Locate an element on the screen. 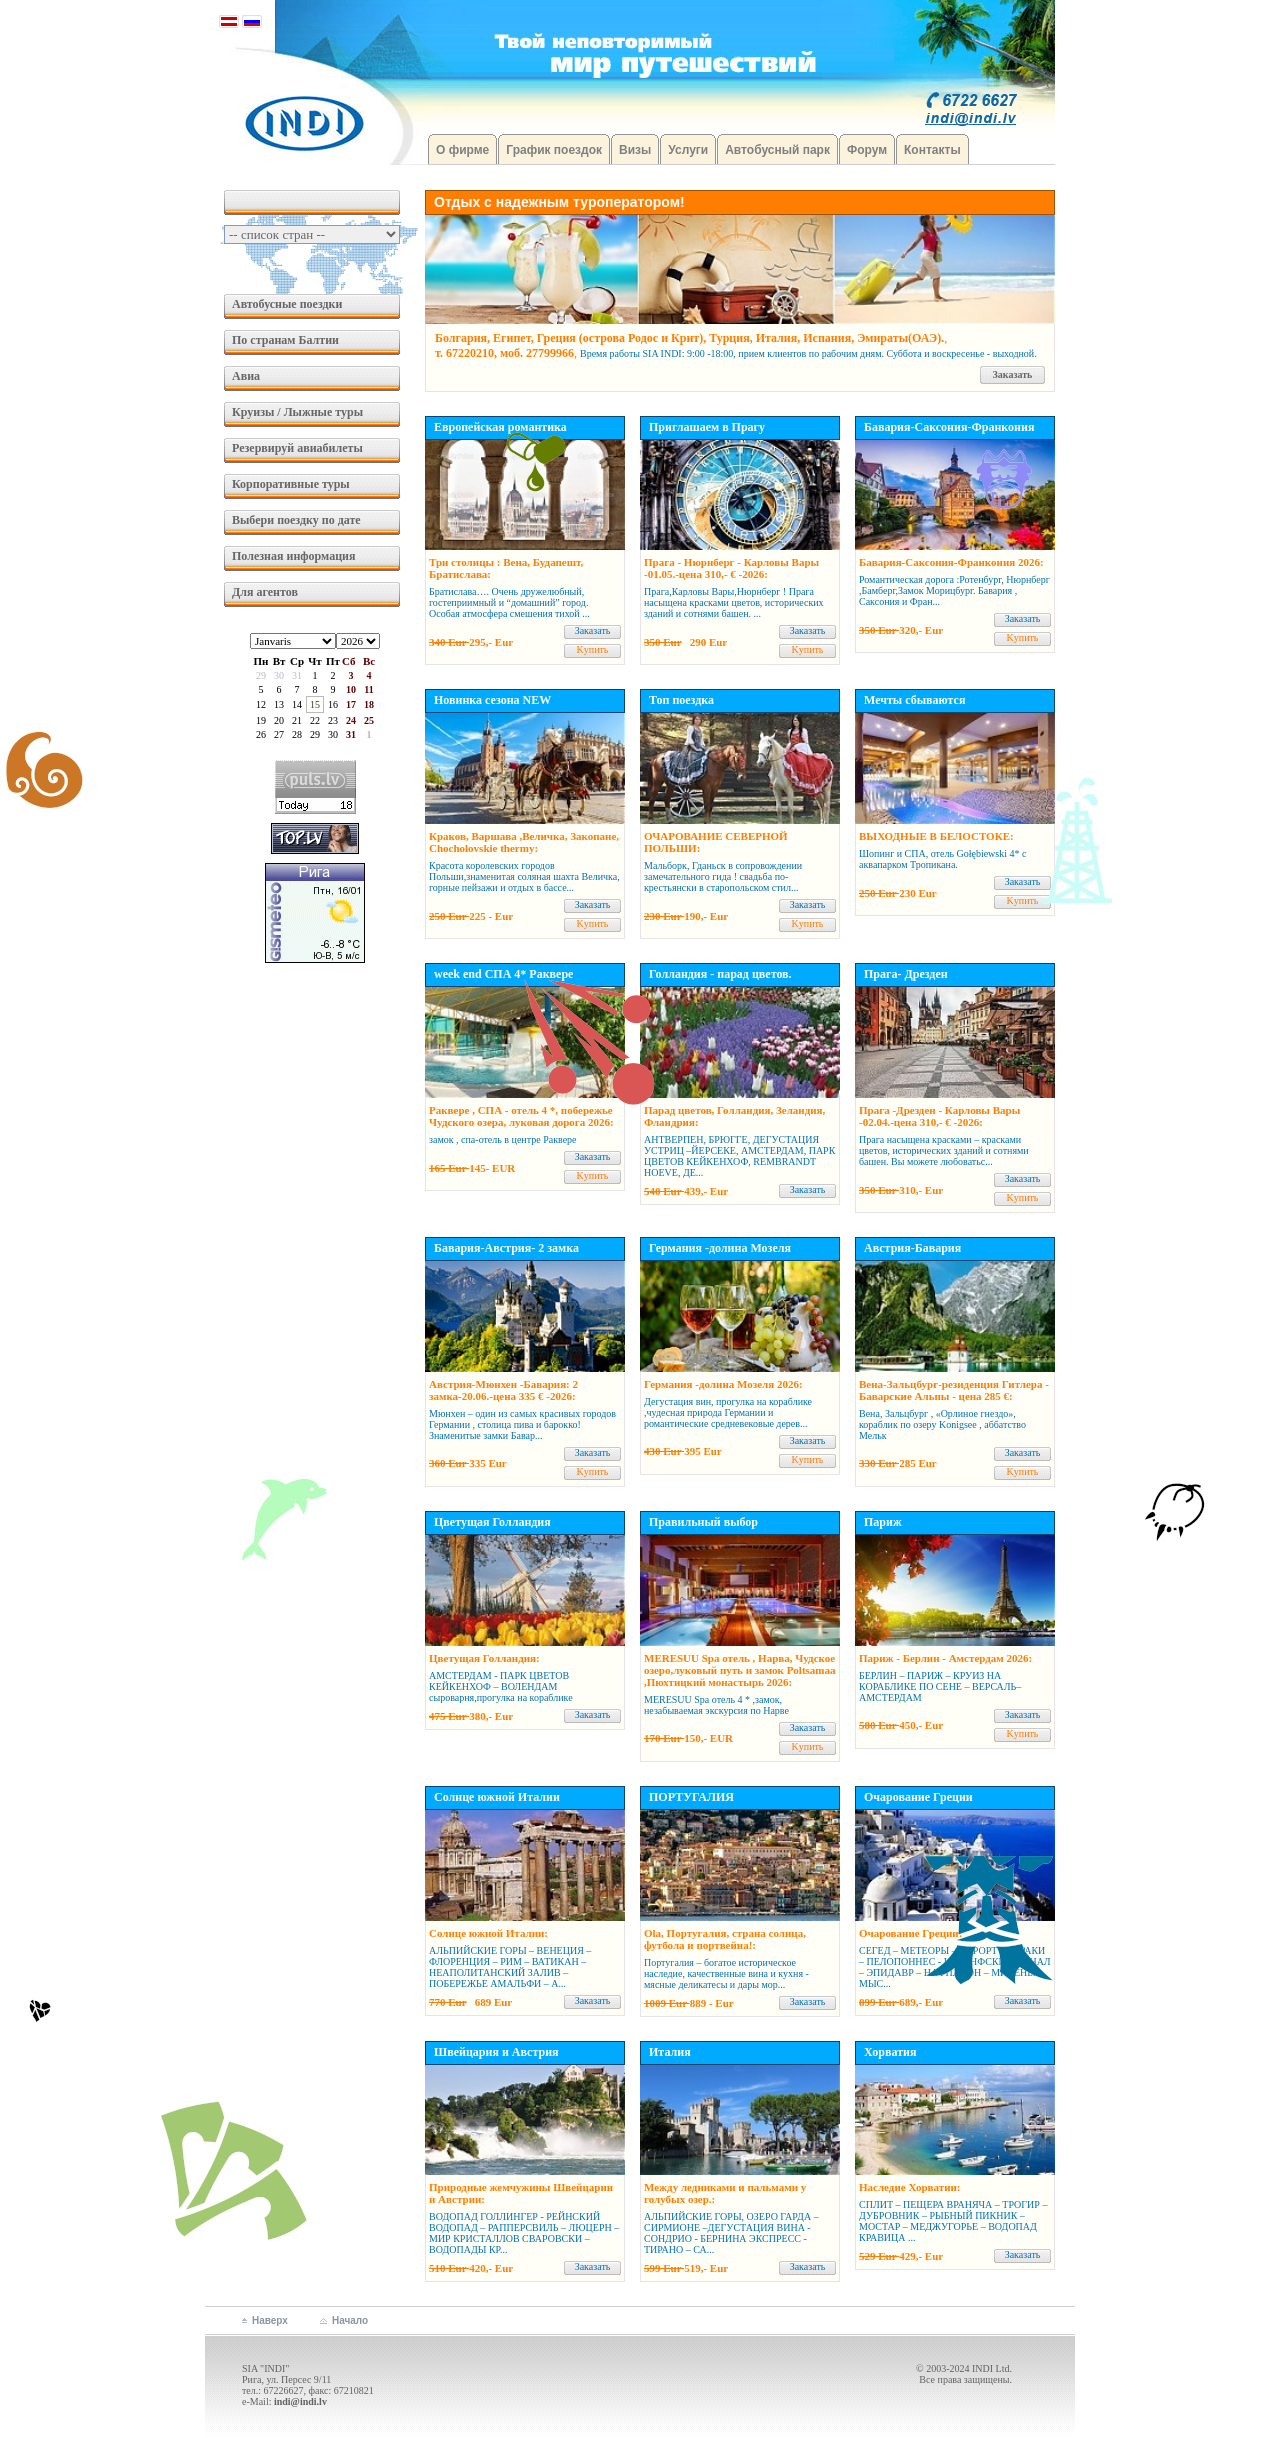  indicates weather conditions in a game interface is located at coordinates (44, 770).